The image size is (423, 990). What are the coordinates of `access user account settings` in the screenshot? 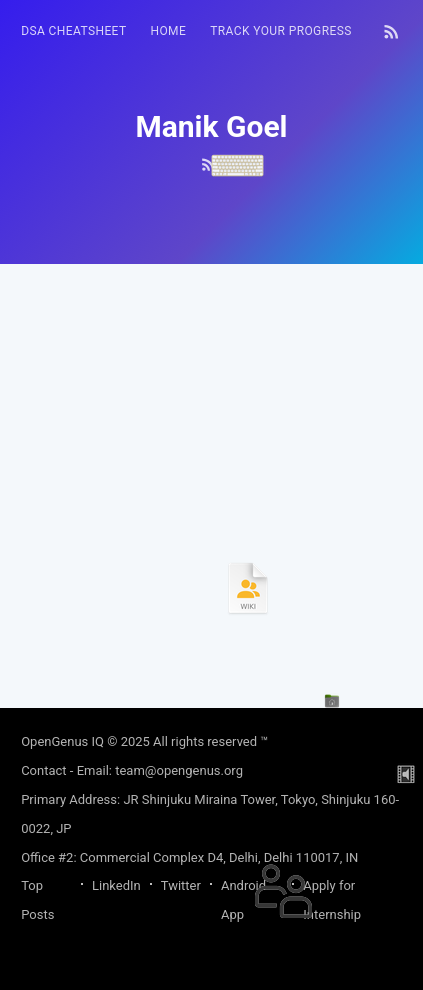 It's located at (283, 889).